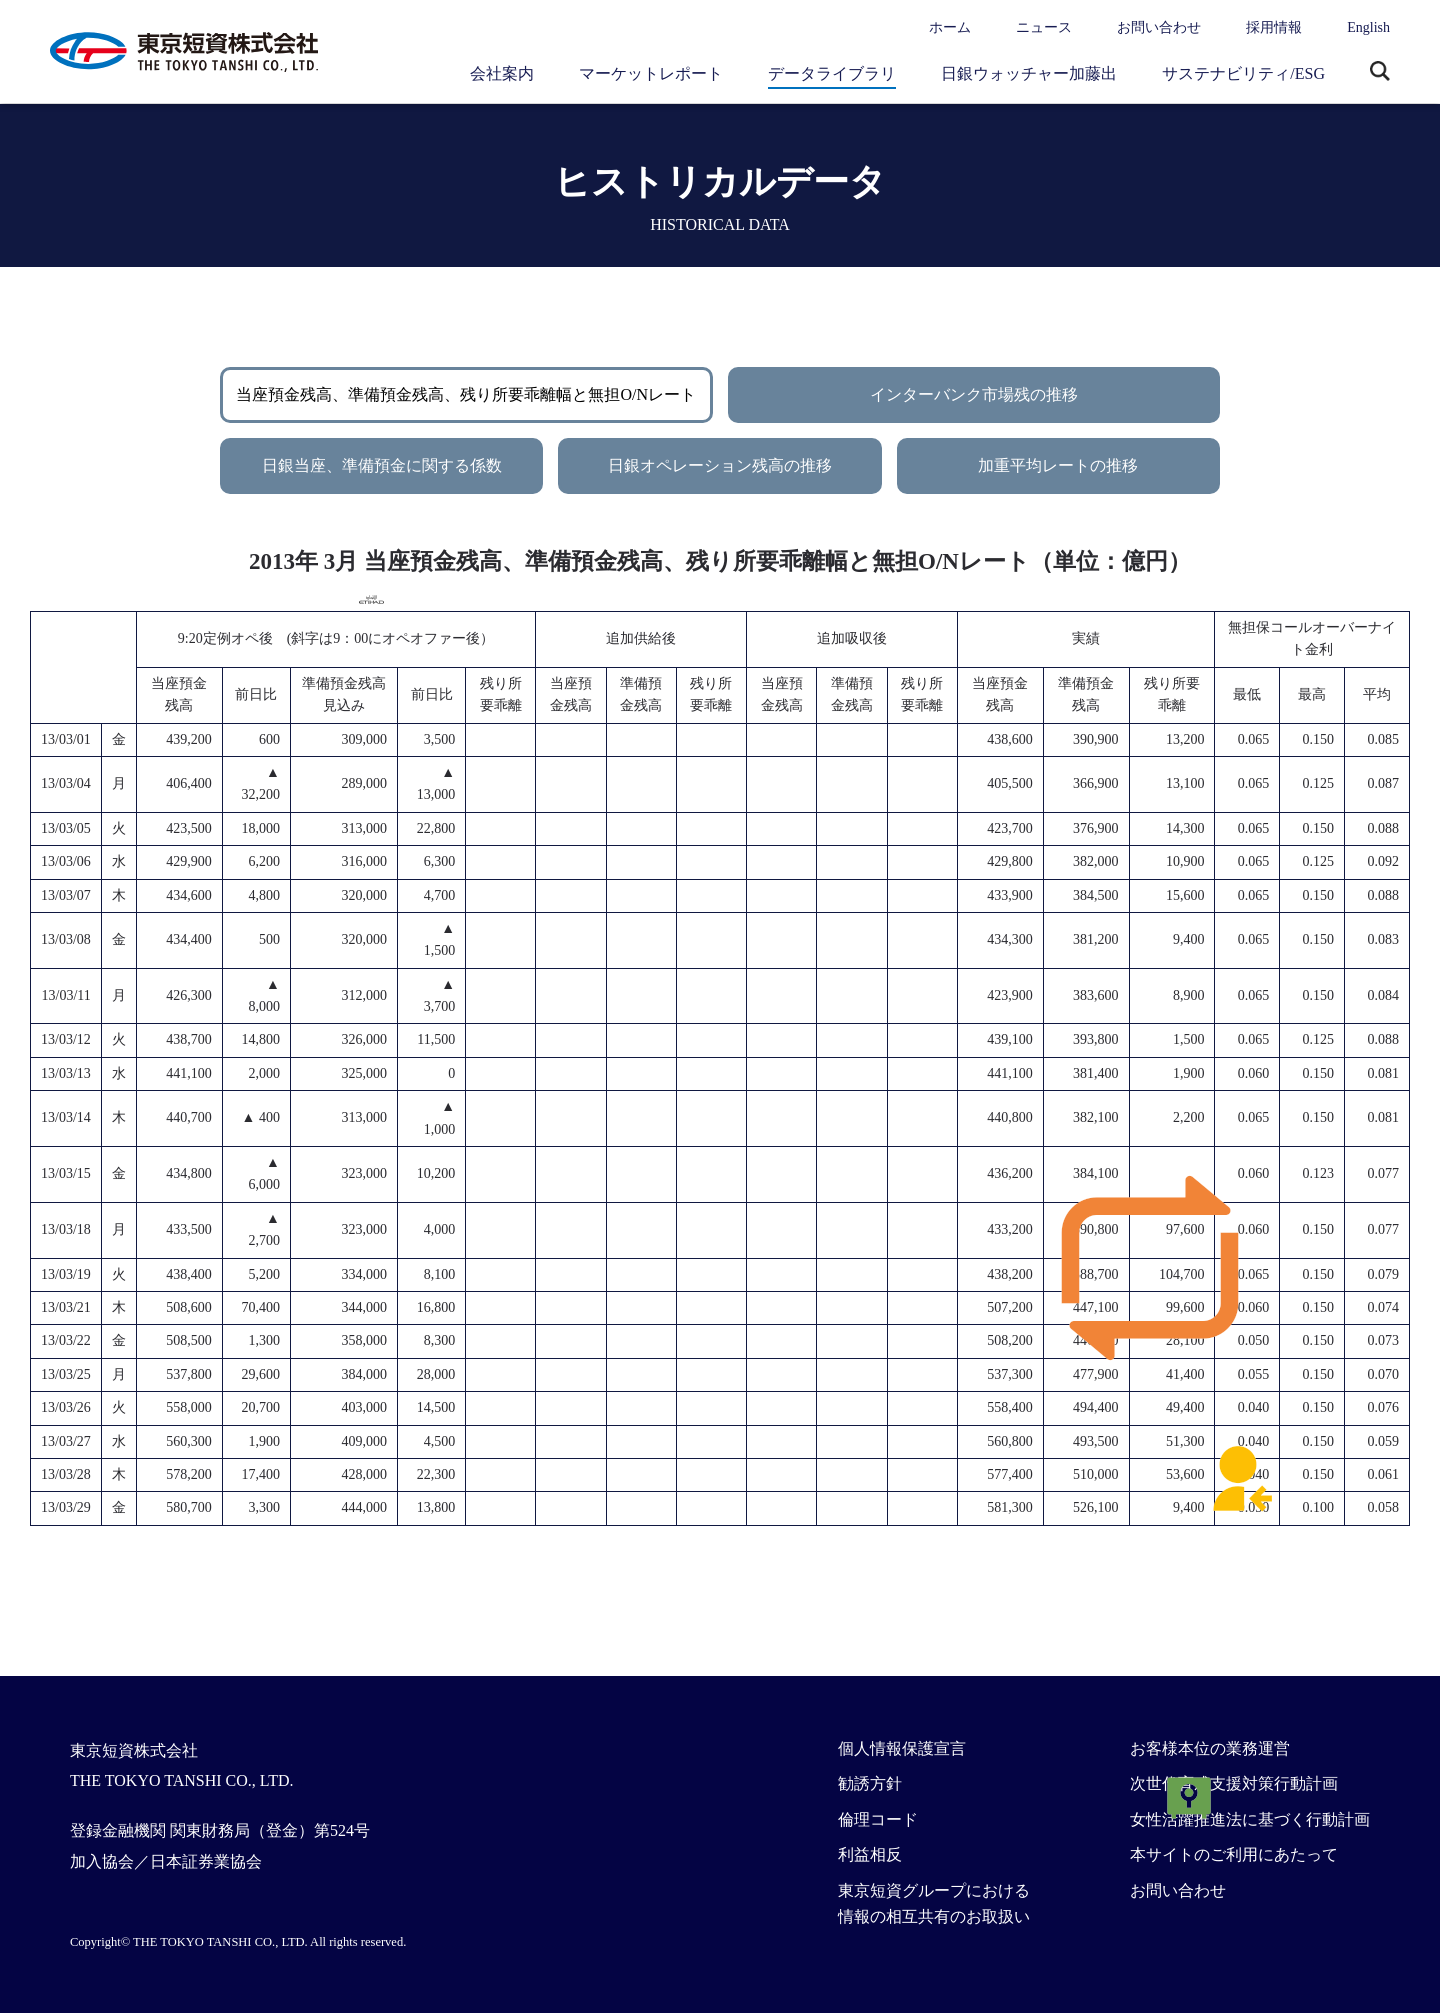  What do you see at coordinates (371, 599) in the screenshot?
I see `open the Etihad Airways app` at bounding box center [371, 599].